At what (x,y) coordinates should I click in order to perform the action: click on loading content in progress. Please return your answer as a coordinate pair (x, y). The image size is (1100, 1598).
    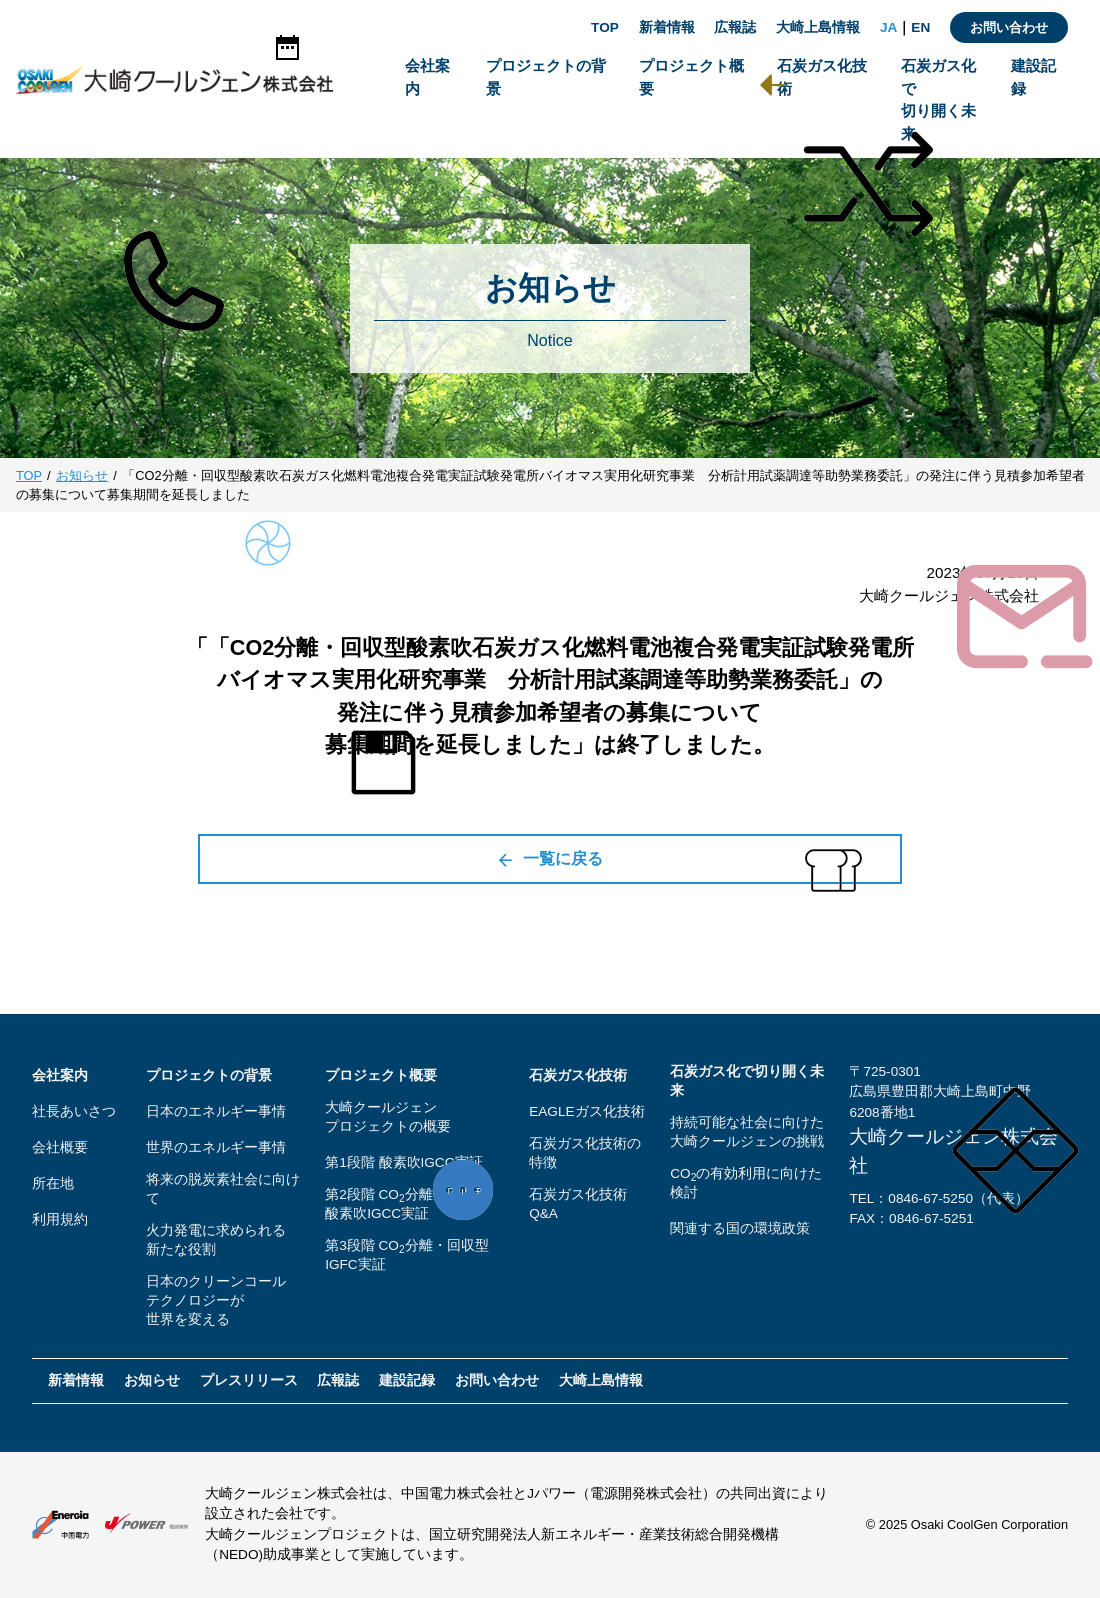
    Looking at the image, I should click on (268, 543).